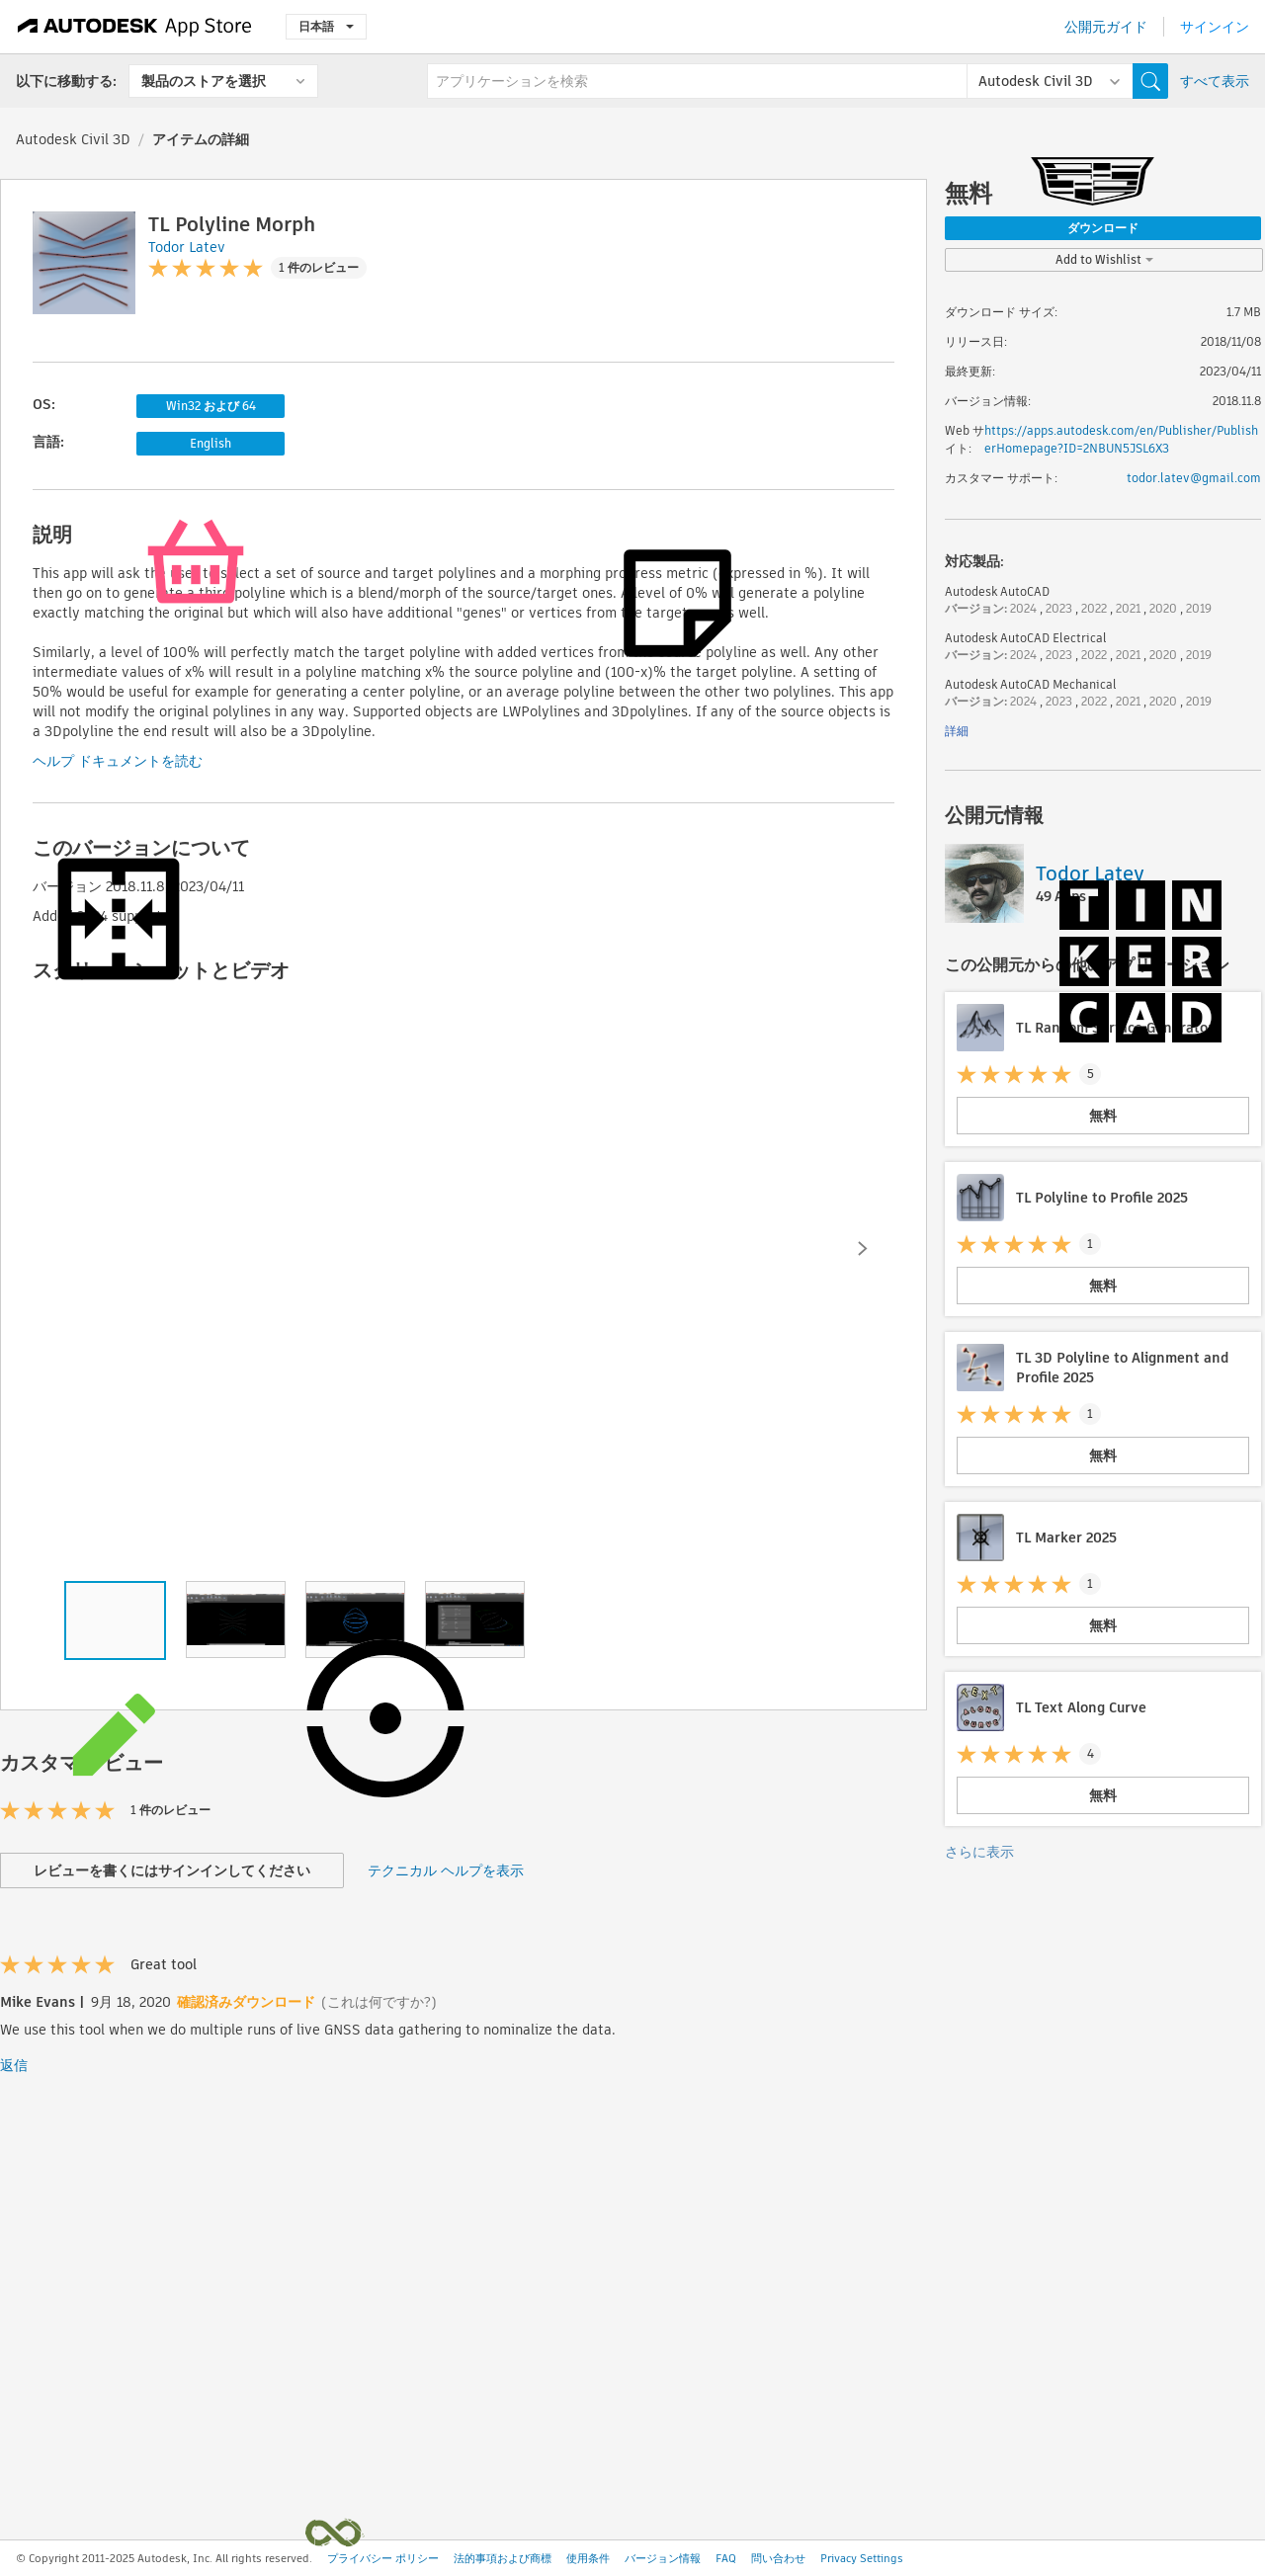  What do you see at coordinates (335, 2533) in the screenshot?
I see `infinityfree web hosting service logo` at bounding box center [335, 2533].